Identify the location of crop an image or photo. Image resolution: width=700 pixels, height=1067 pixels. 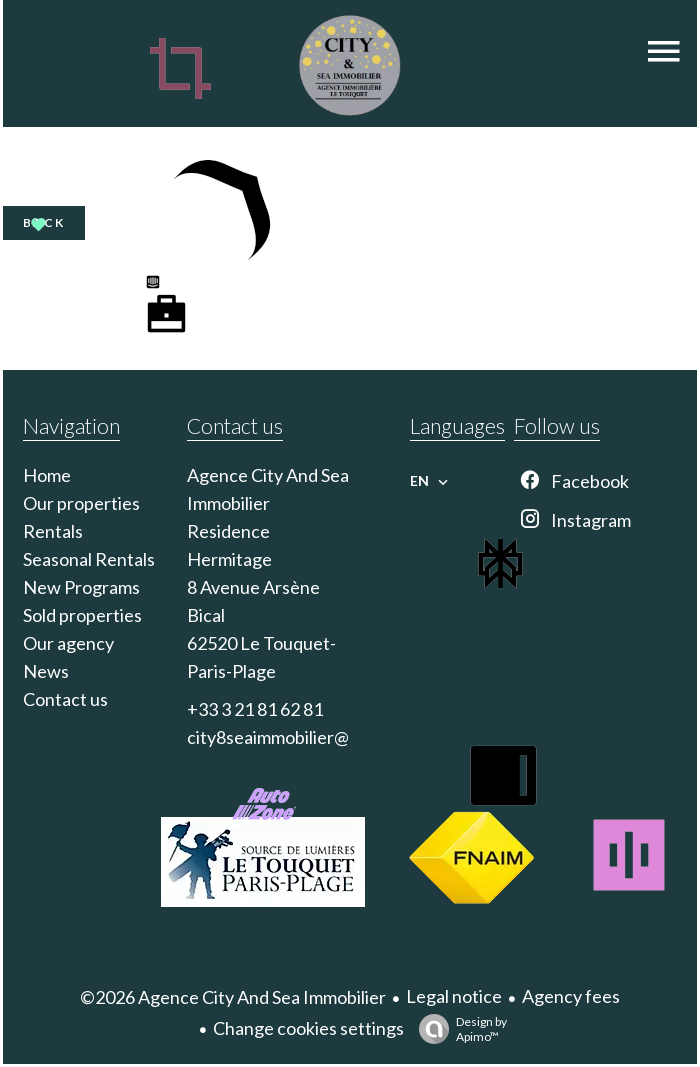
(180, 68).